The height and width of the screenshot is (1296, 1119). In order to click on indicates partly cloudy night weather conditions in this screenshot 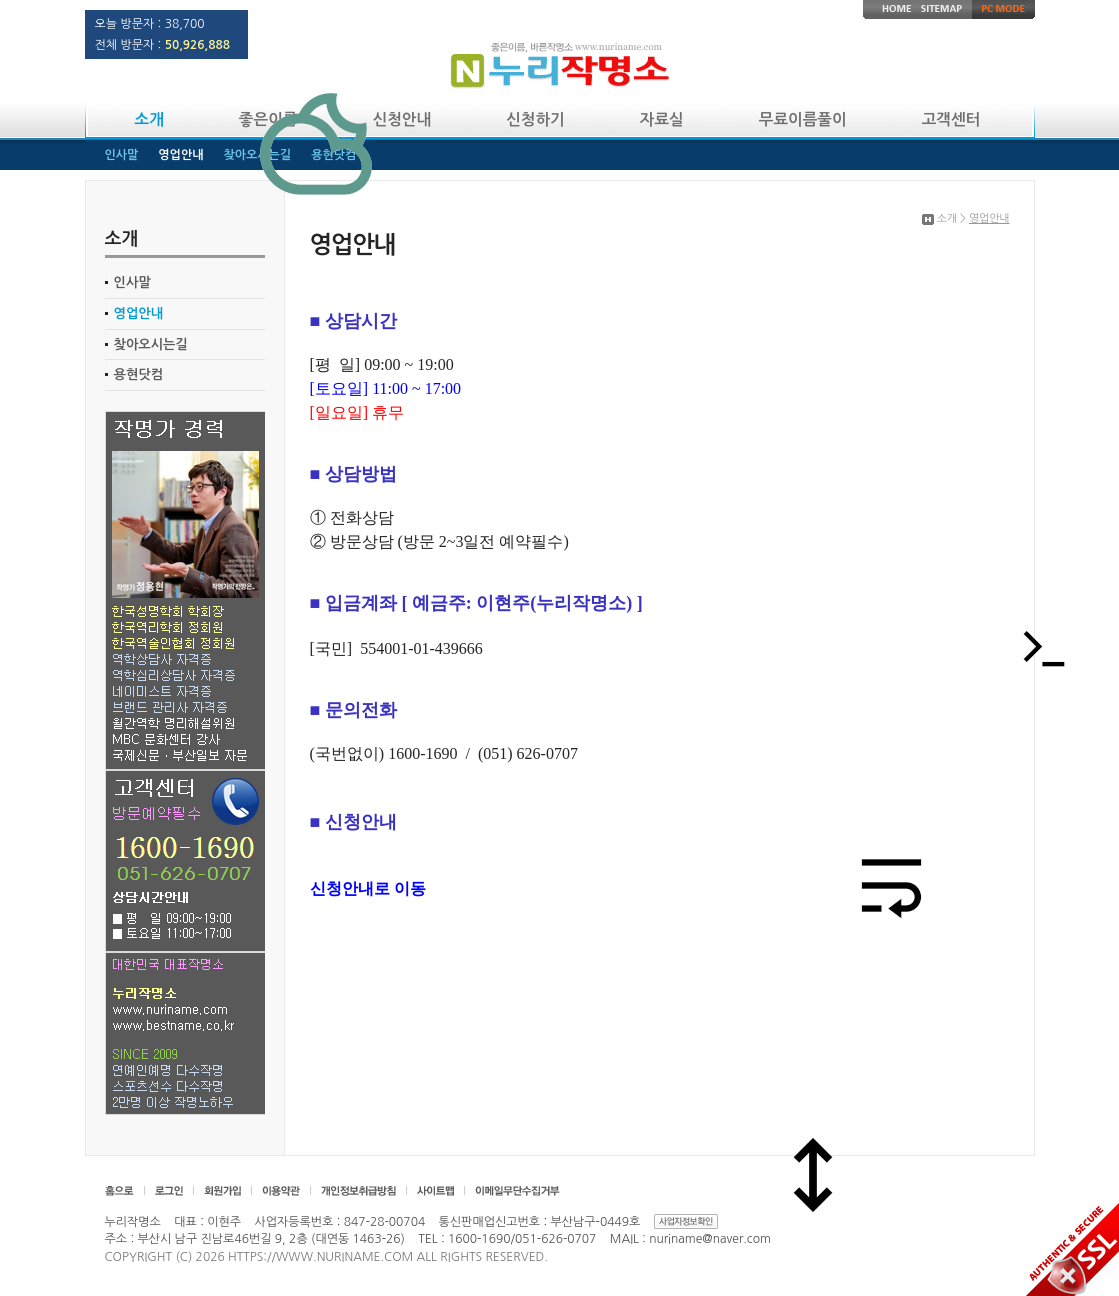, I will do `click(316, 149)`.